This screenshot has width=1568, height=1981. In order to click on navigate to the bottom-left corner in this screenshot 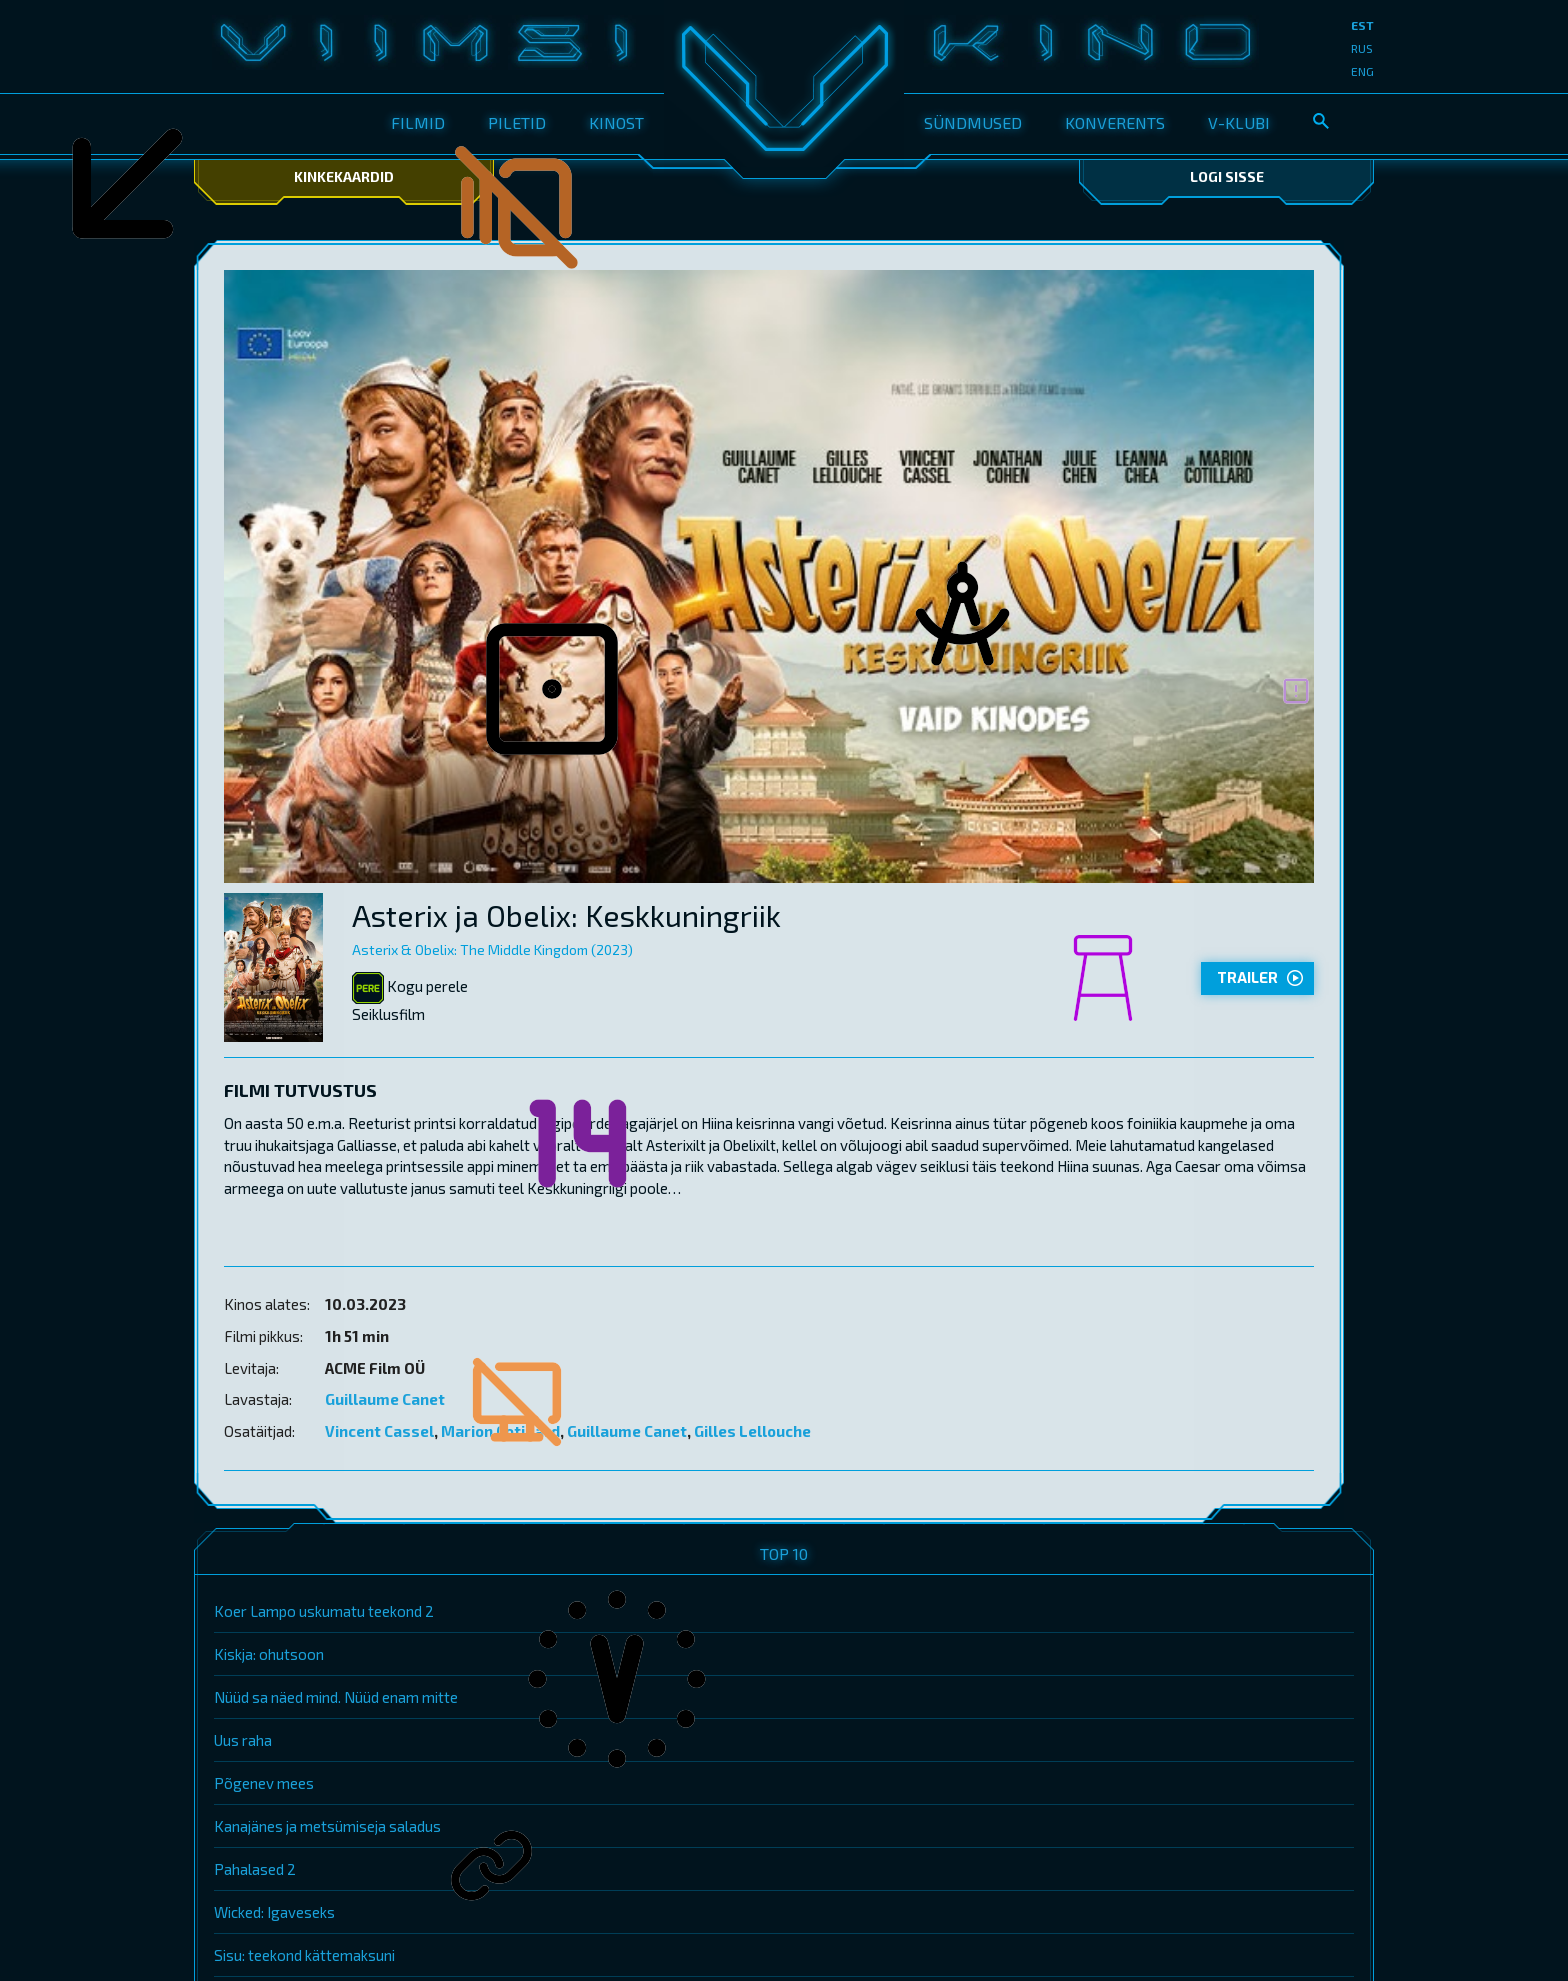, I will do `click(127, 183)`.